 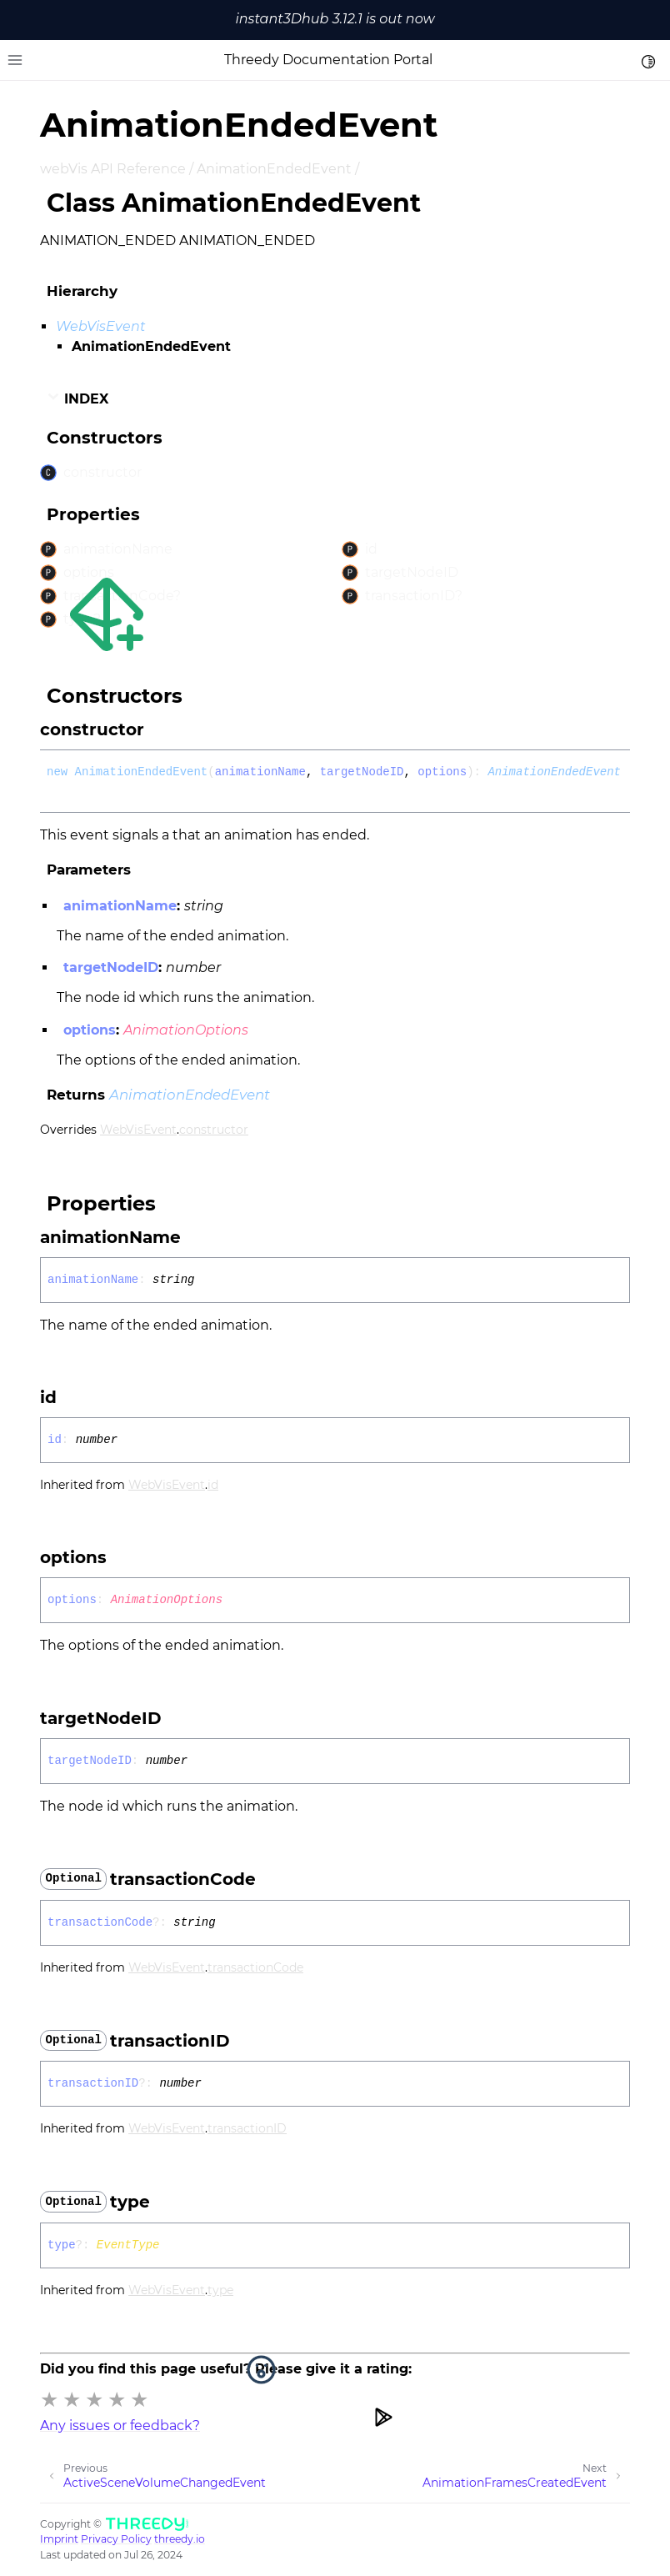 What do you see at coordinates (107, 614) in the screenshot?
I see `add a new 3D object or shape` at bounding box center [107, 614].